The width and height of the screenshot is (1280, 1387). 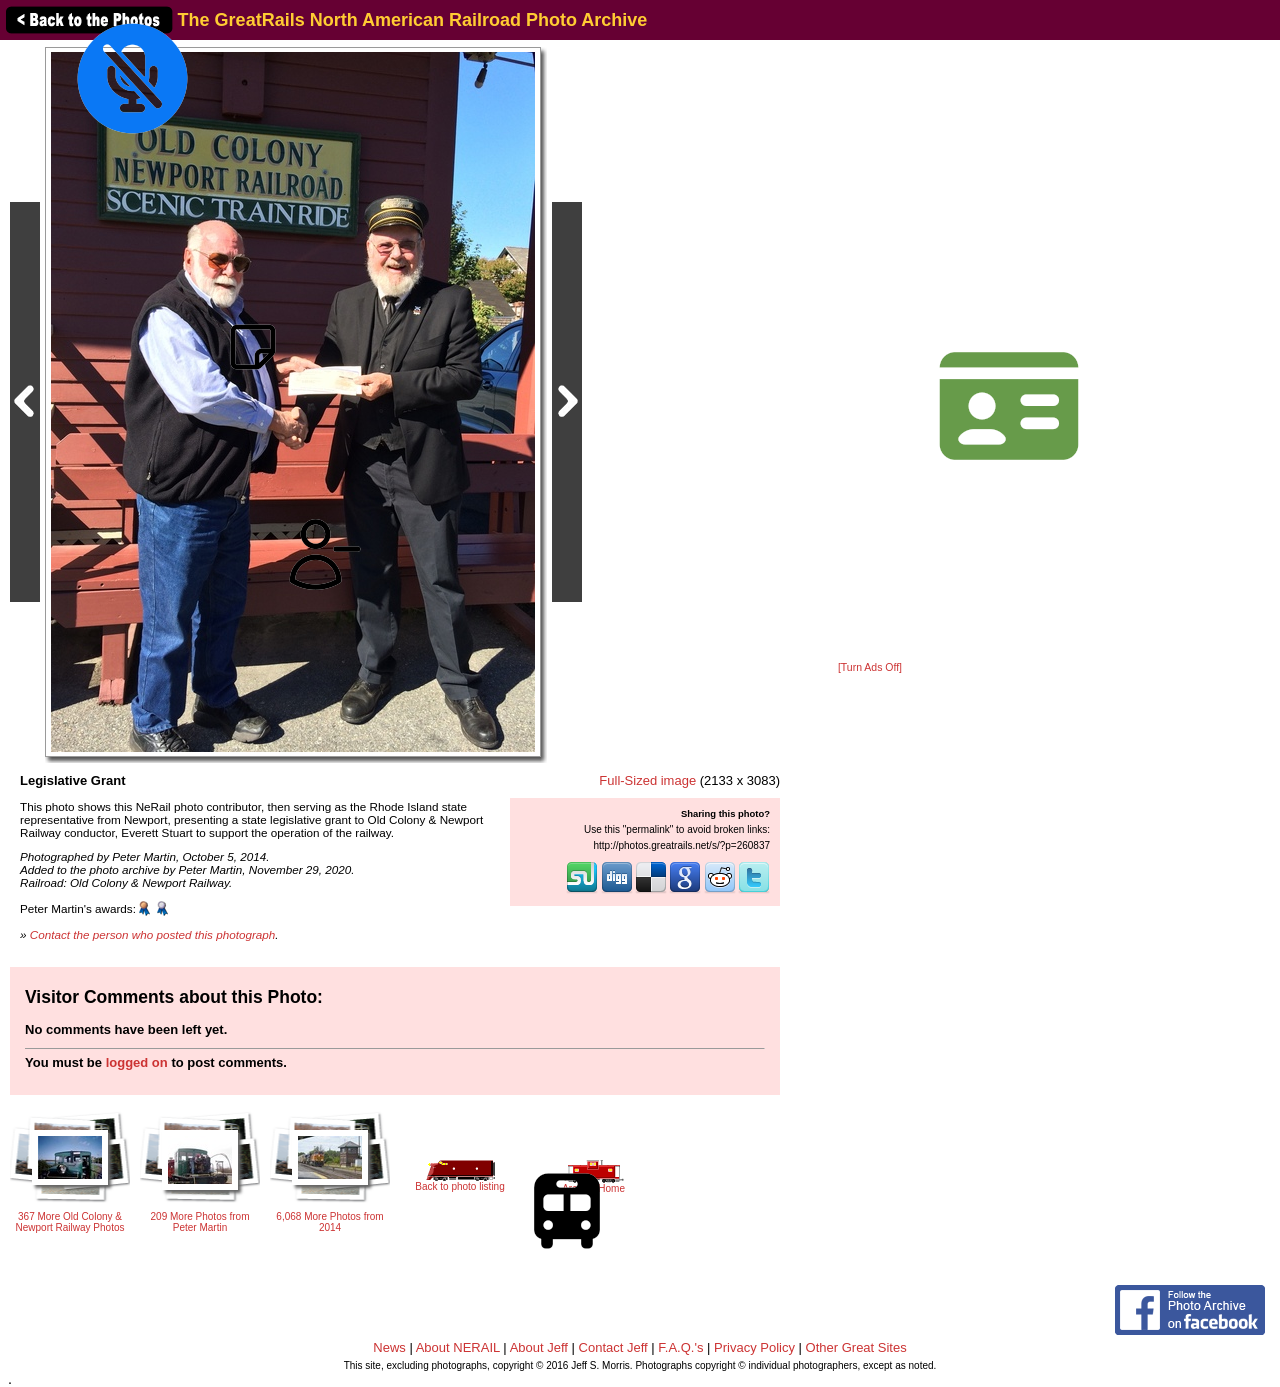 What do you see at coordinates (132, 78) in the screenshot?
I see `mute your microphone` at bounding box center [132, 78].